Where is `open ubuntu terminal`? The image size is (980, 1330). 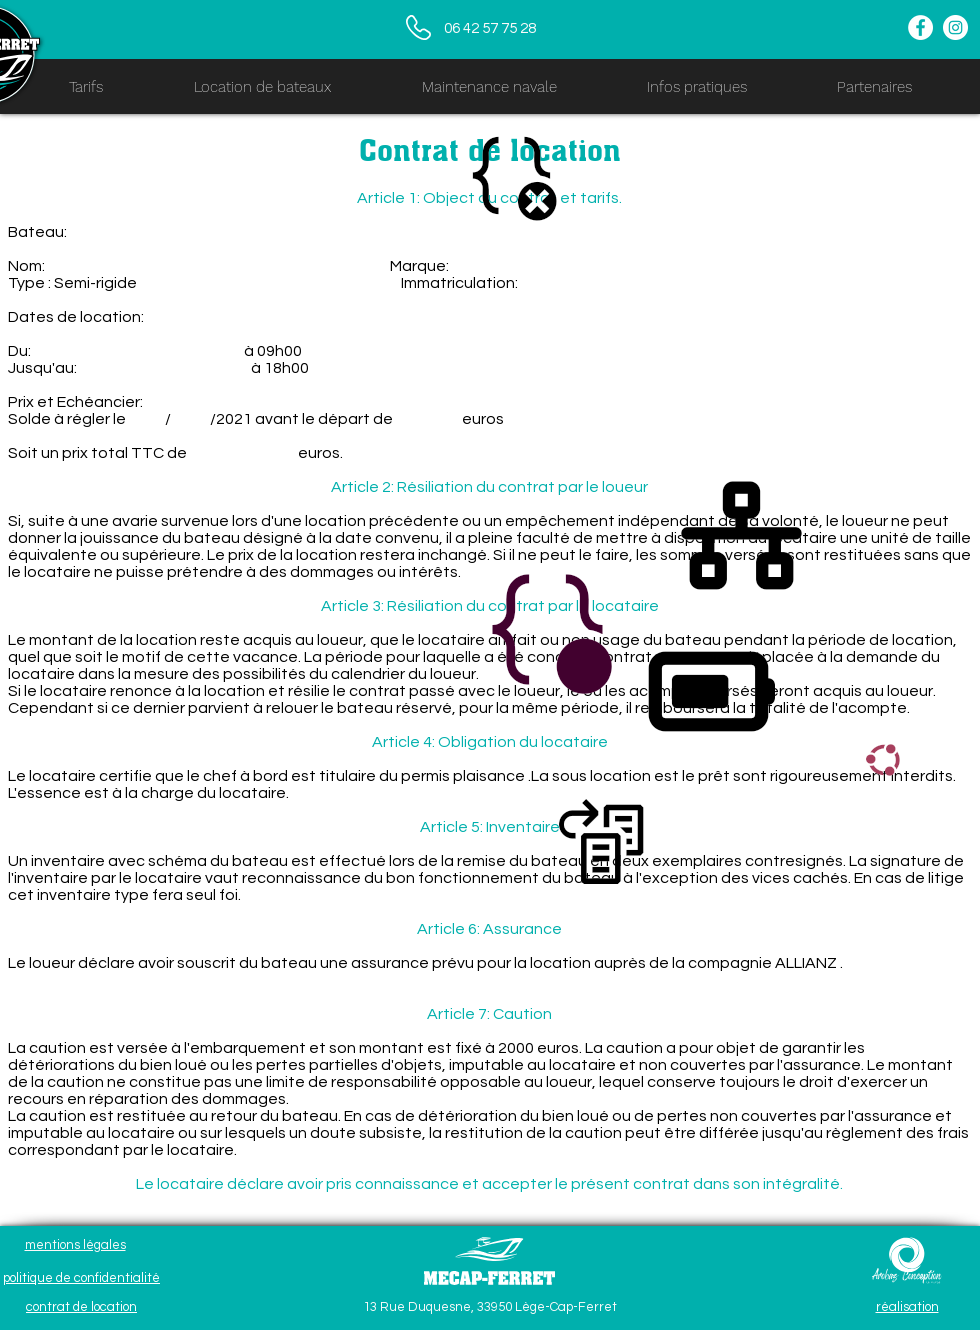 open ubuntu terminal is located at coordinates (884, 760).